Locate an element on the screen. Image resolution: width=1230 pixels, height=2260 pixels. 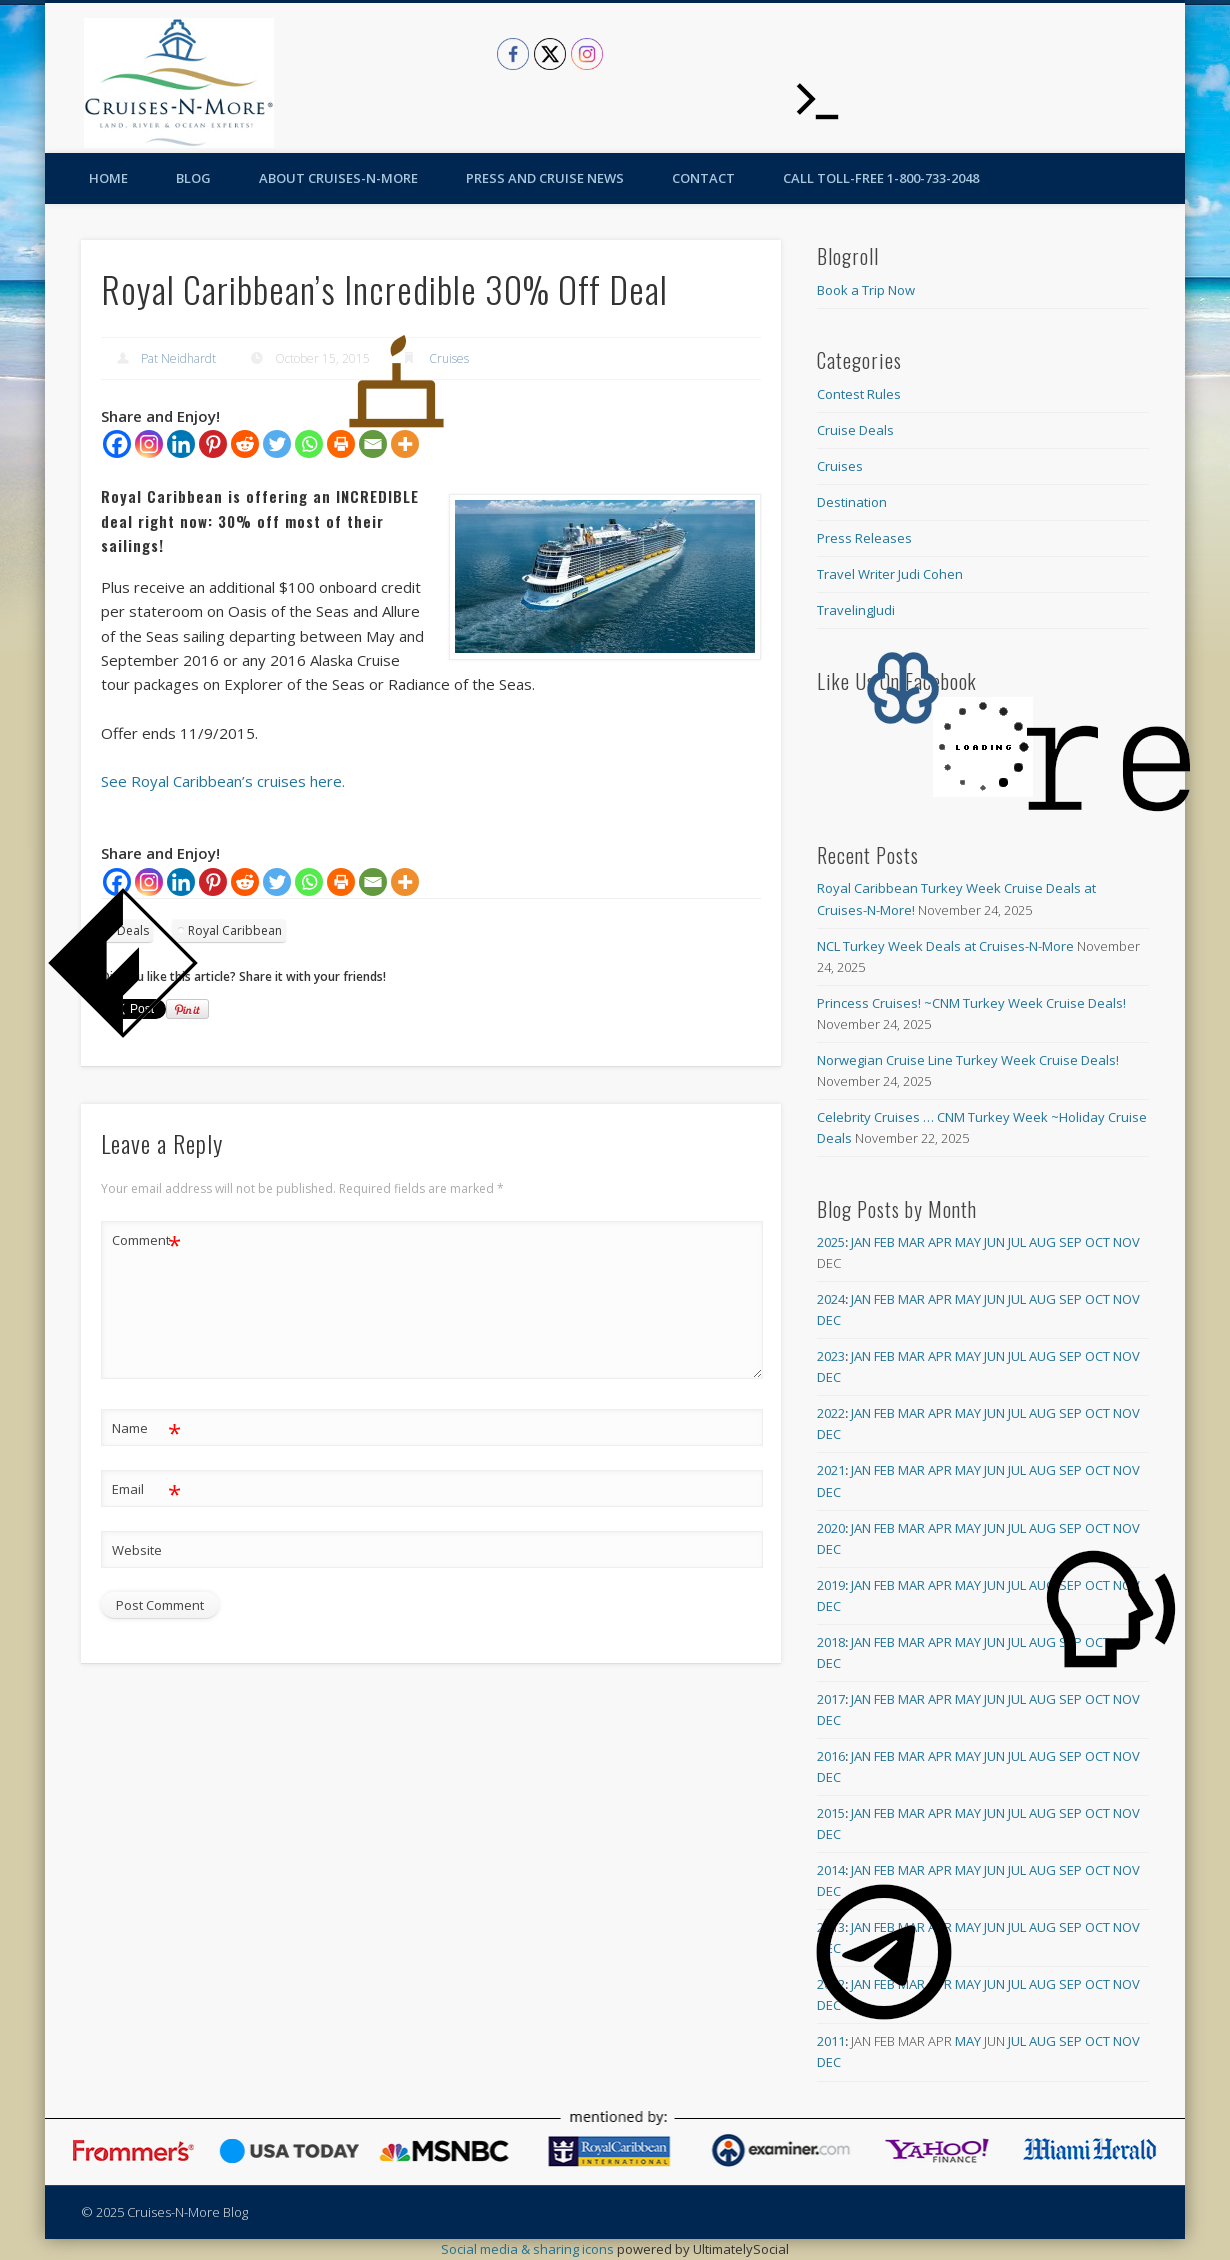
remark markdown processor logo is located at coordinates (1108, 768).